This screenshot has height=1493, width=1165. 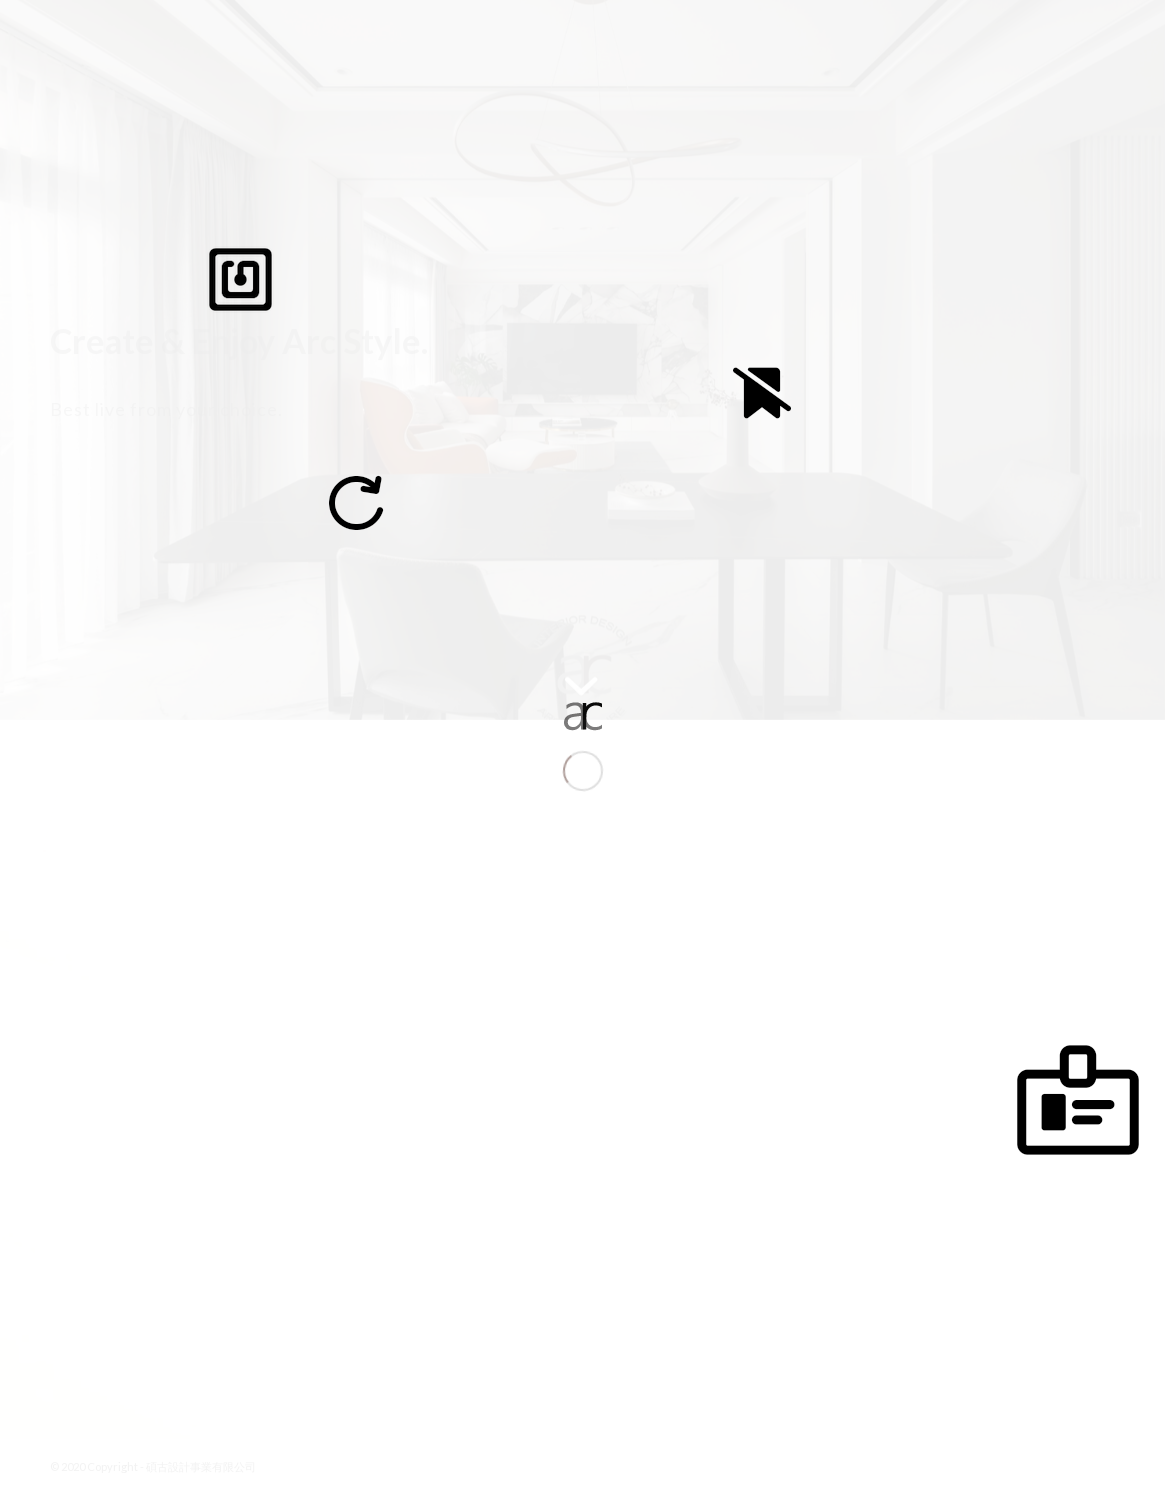 I want to click on tap to enable nfc connectivity, so click(x=240, y=279).